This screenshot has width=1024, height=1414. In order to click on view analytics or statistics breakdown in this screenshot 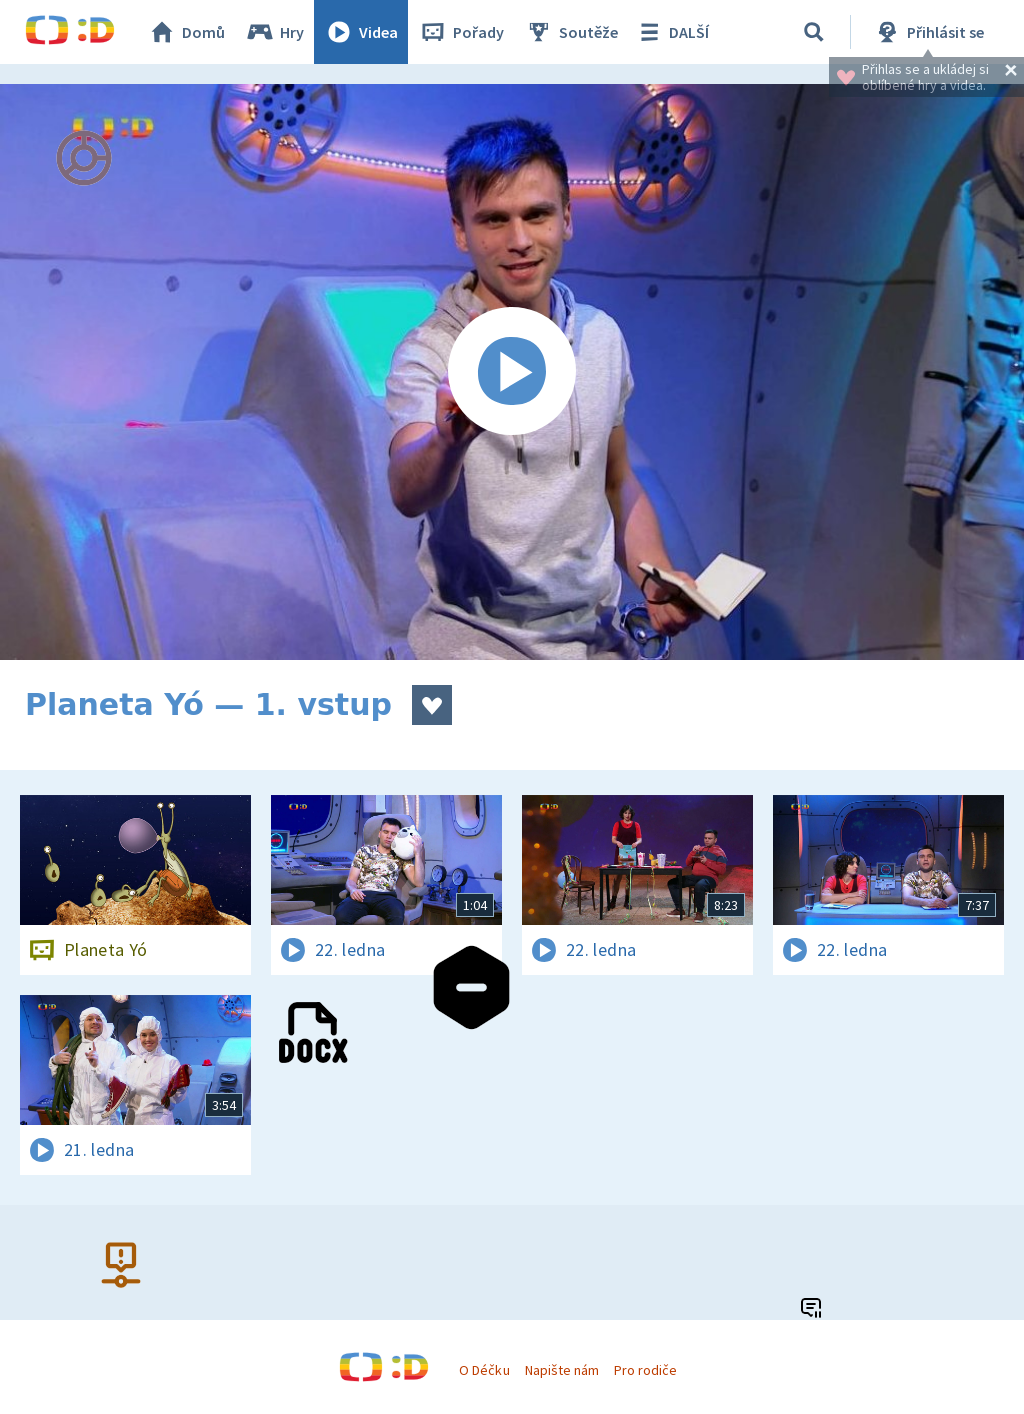, I will do `click(84, 158)`.